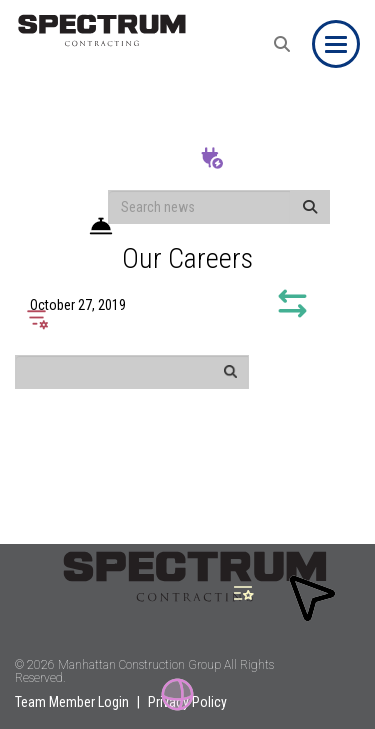 This screenshot has width=375, height=729. What do you see at coordinates (243, 593) in the screenshot?
I see `view your favorites list` at bounding box center [243, 593].